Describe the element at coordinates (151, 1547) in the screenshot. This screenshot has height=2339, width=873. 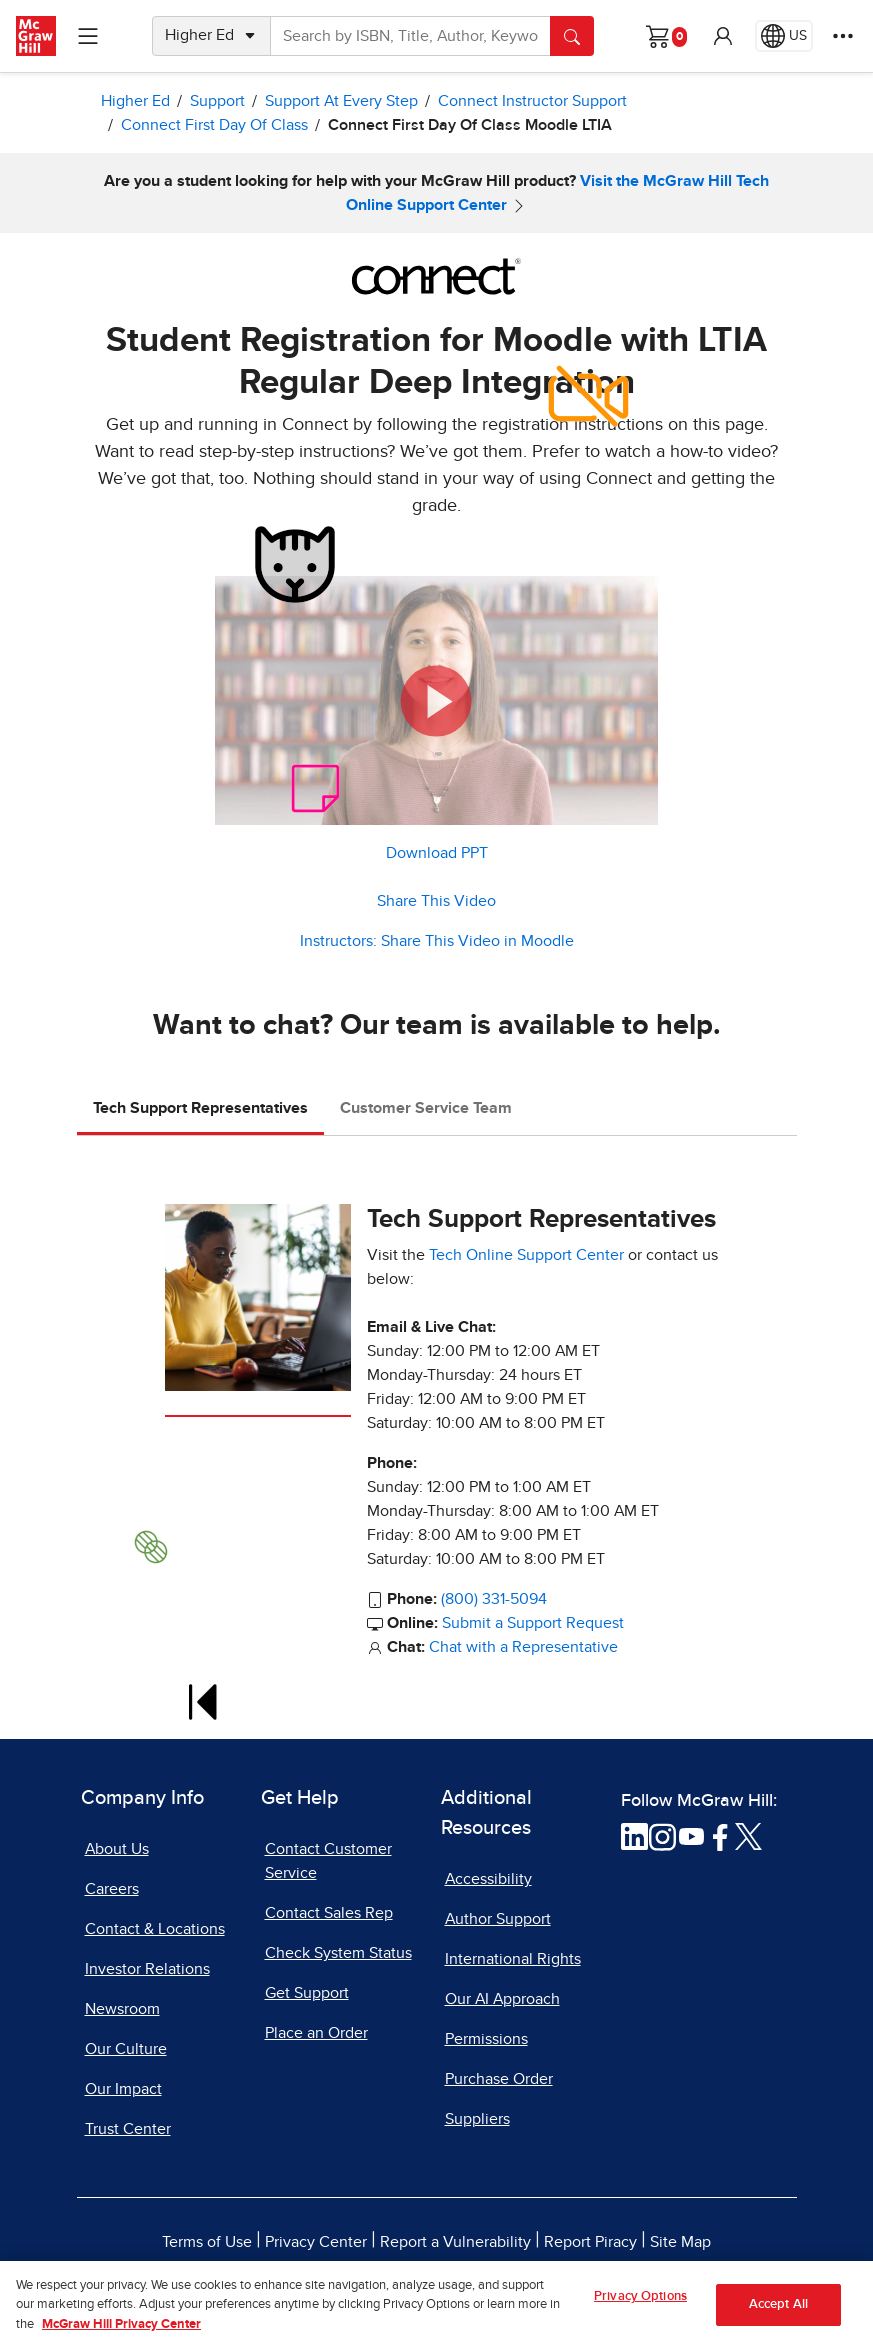
I see `merge or combine selected elements` at that location.